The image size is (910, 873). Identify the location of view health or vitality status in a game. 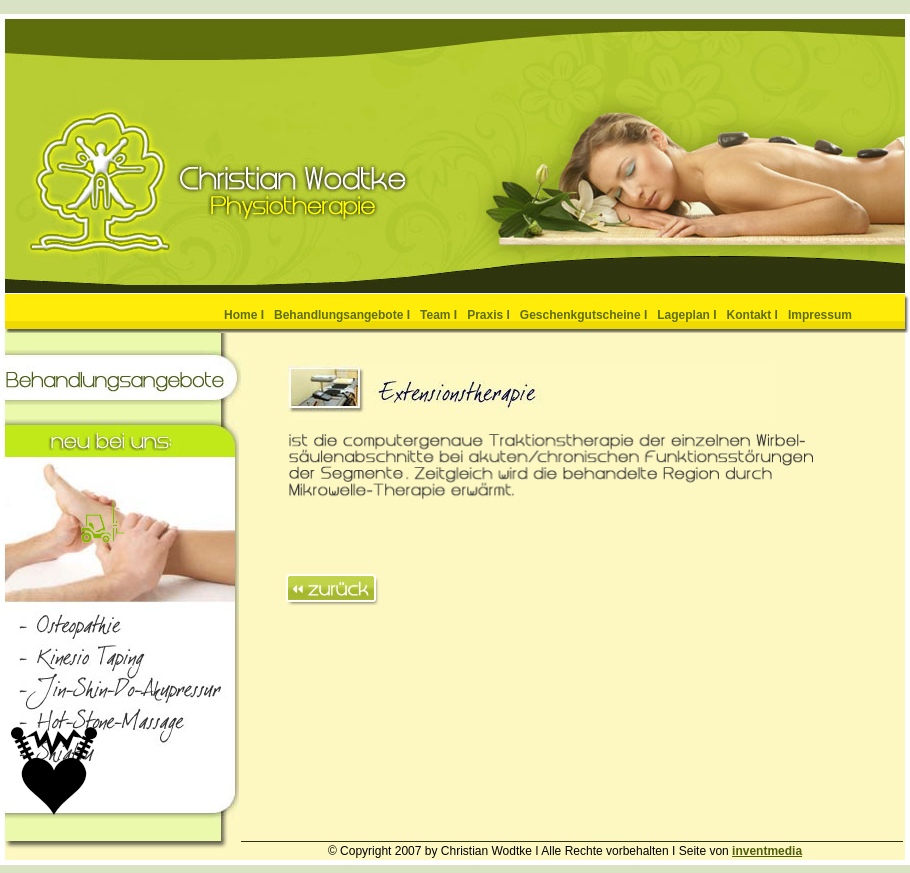
(54, 771).